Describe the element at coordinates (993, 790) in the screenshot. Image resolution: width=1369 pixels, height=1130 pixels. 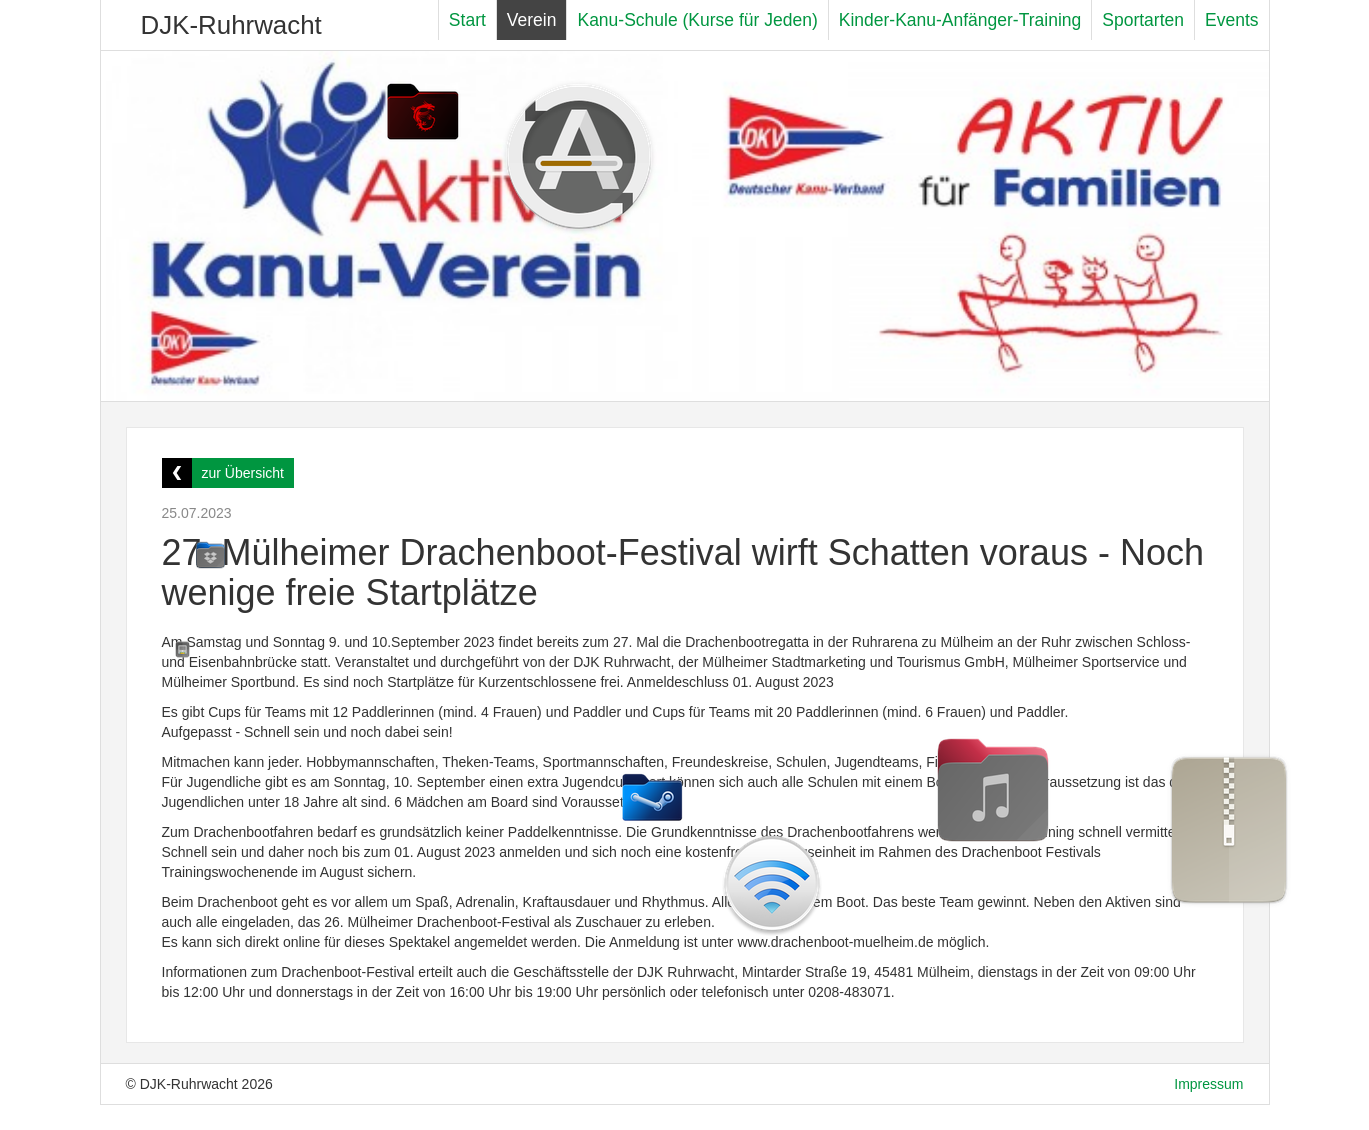
I see `open your music folder` at that location.